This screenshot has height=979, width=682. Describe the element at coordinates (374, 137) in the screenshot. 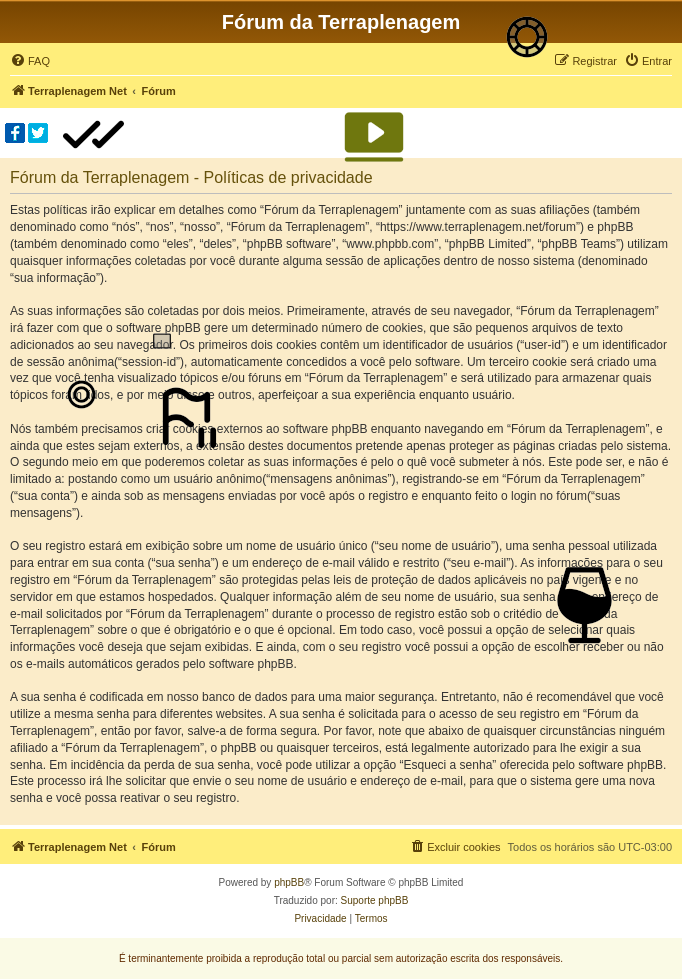

I see `play a video` at that location.